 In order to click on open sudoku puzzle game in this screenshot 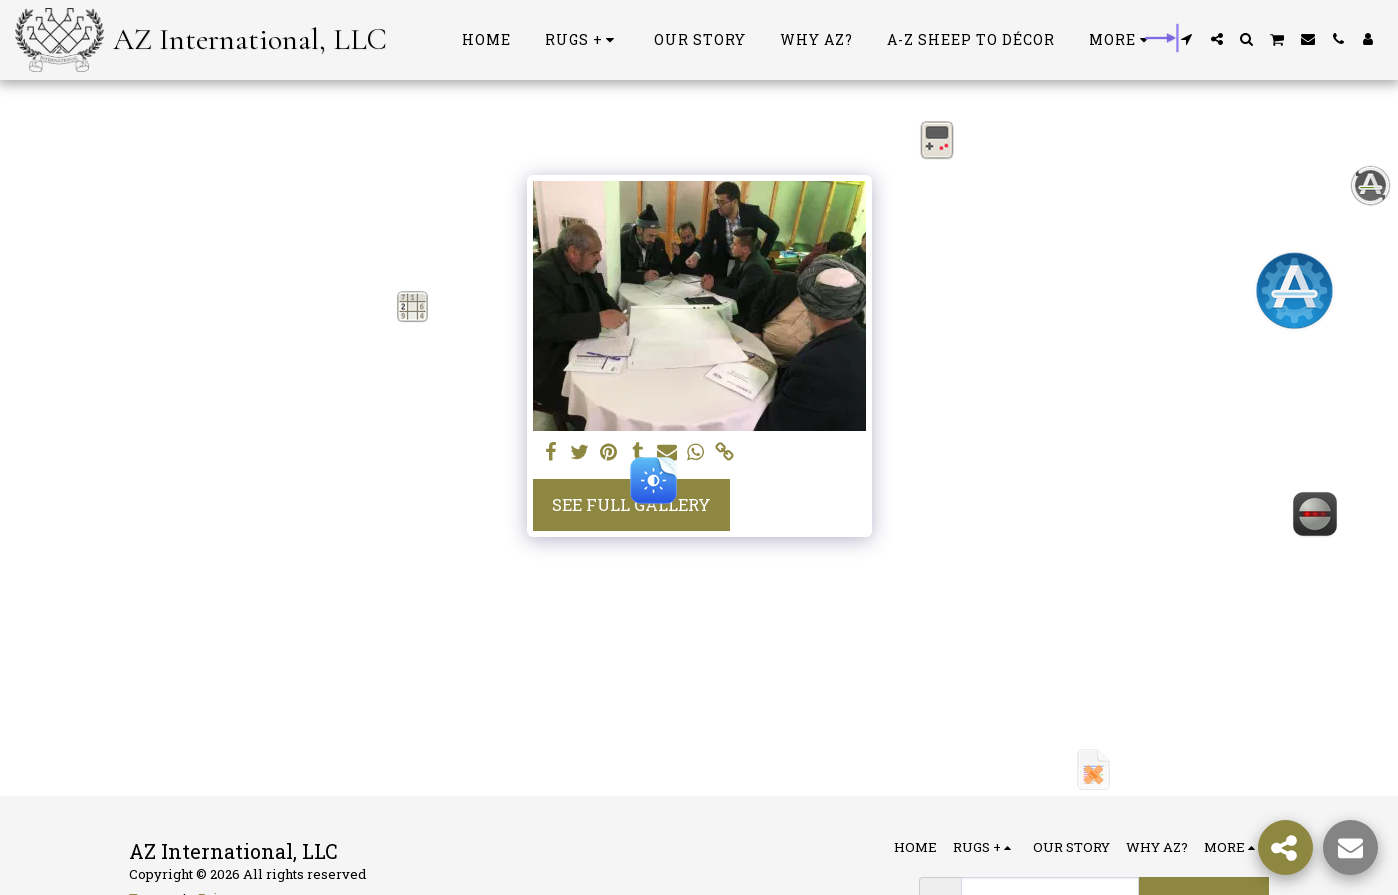, I will do `click(412, 306)`.